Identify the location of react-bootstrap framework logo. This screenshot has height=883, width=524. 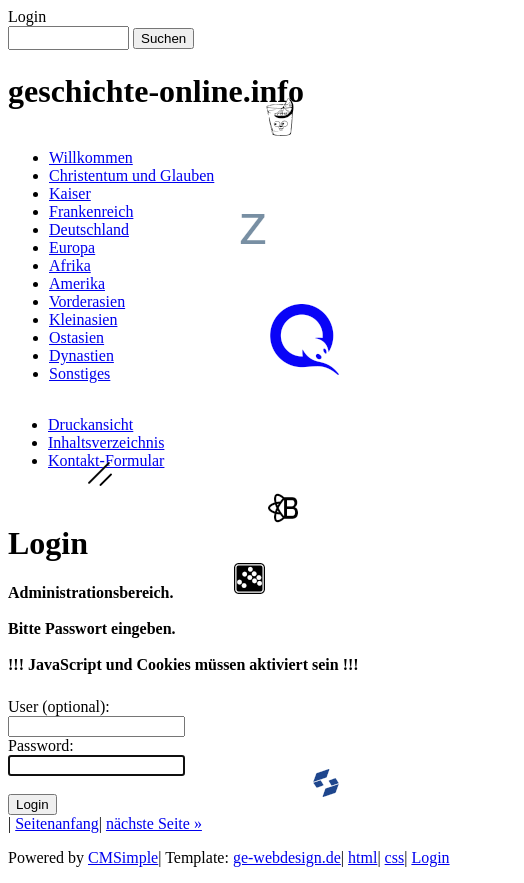
(283, 508).